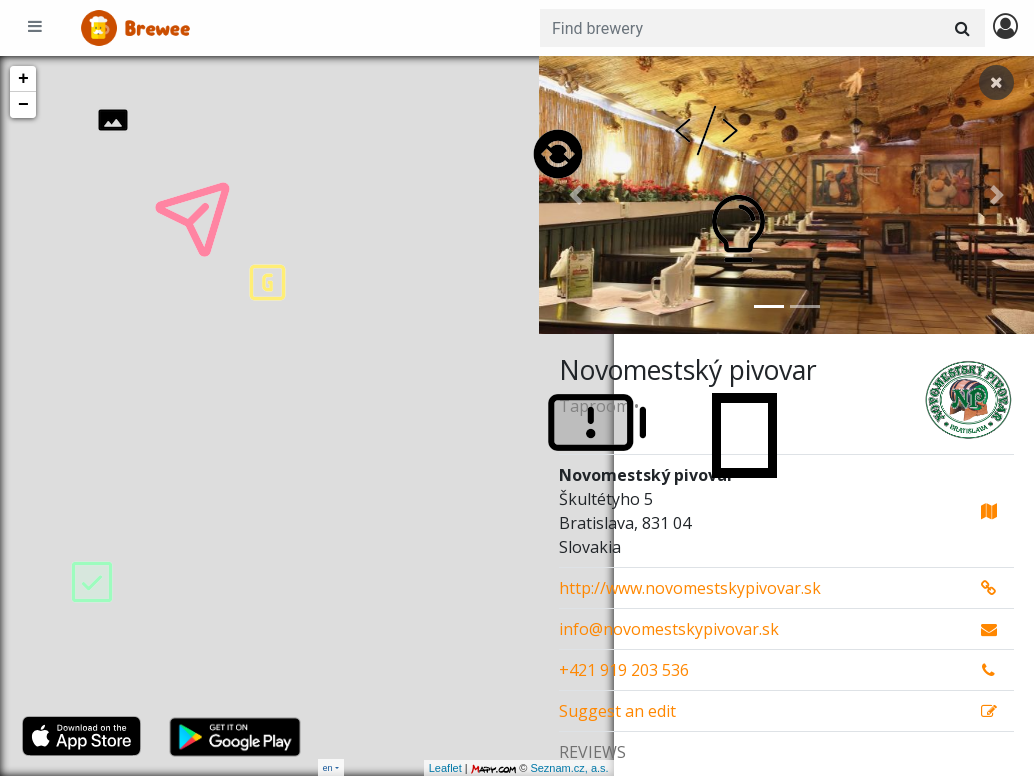 The width and height of the screenshot is (1034, 776). What do you see at coordinates (267, 282) in the screenshot?
I see `access Google services or integration` at bounding box center [267, 282].